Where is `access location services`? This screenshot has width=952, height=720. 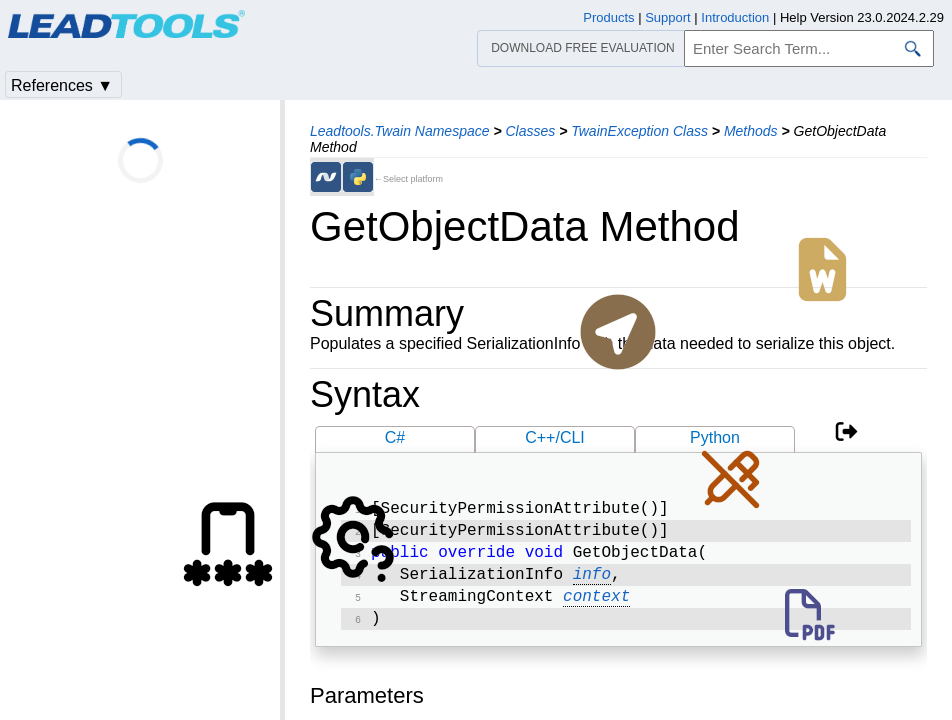 access location services is located at coordinates (618, 332).